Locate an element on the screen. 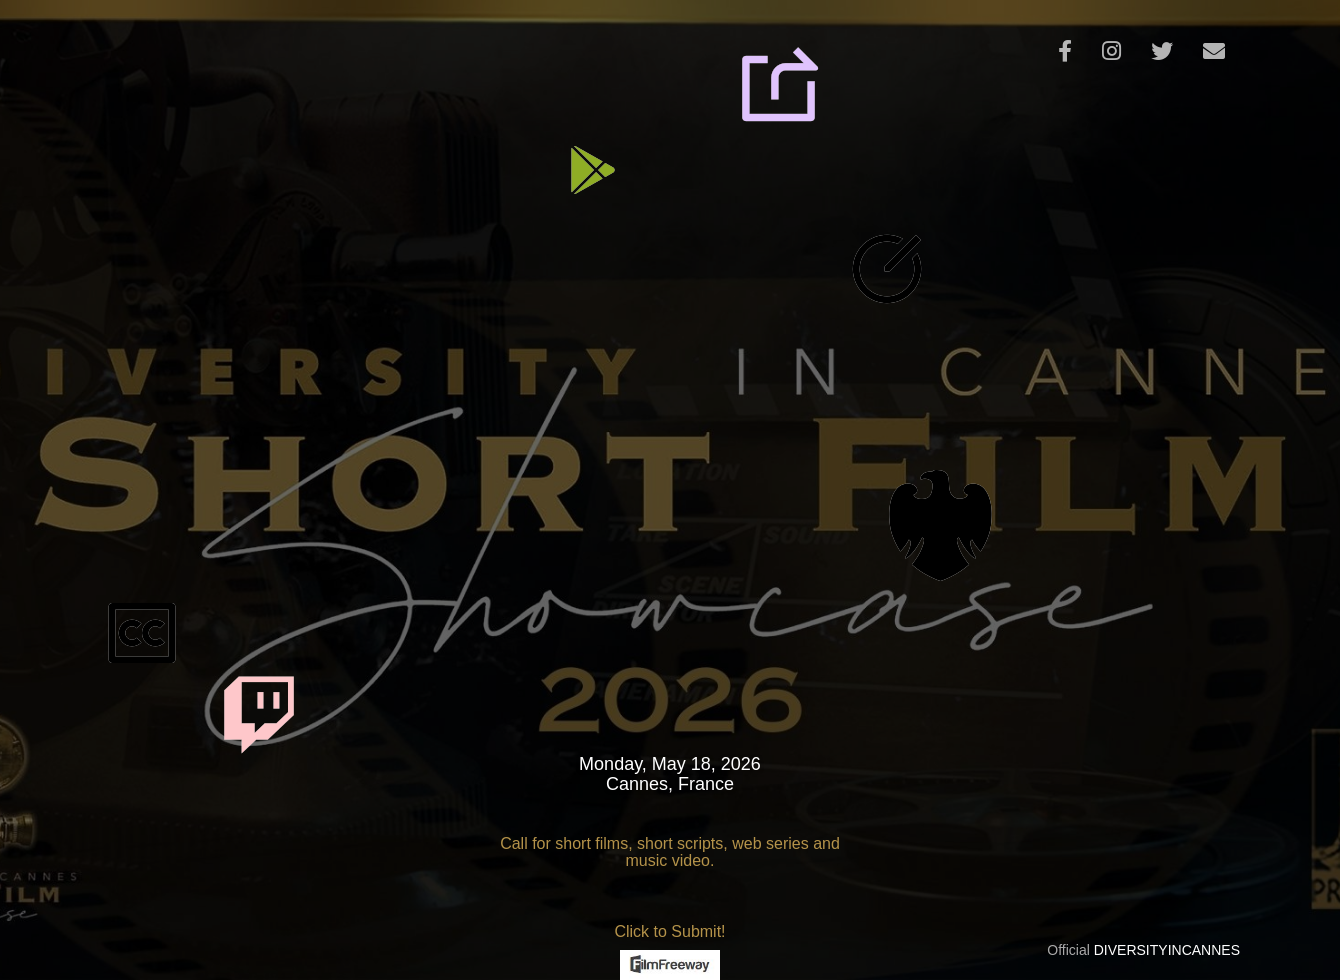 This screenshot has height=980, width=1340. open the Twitch app is located at coordinates (259, 715).